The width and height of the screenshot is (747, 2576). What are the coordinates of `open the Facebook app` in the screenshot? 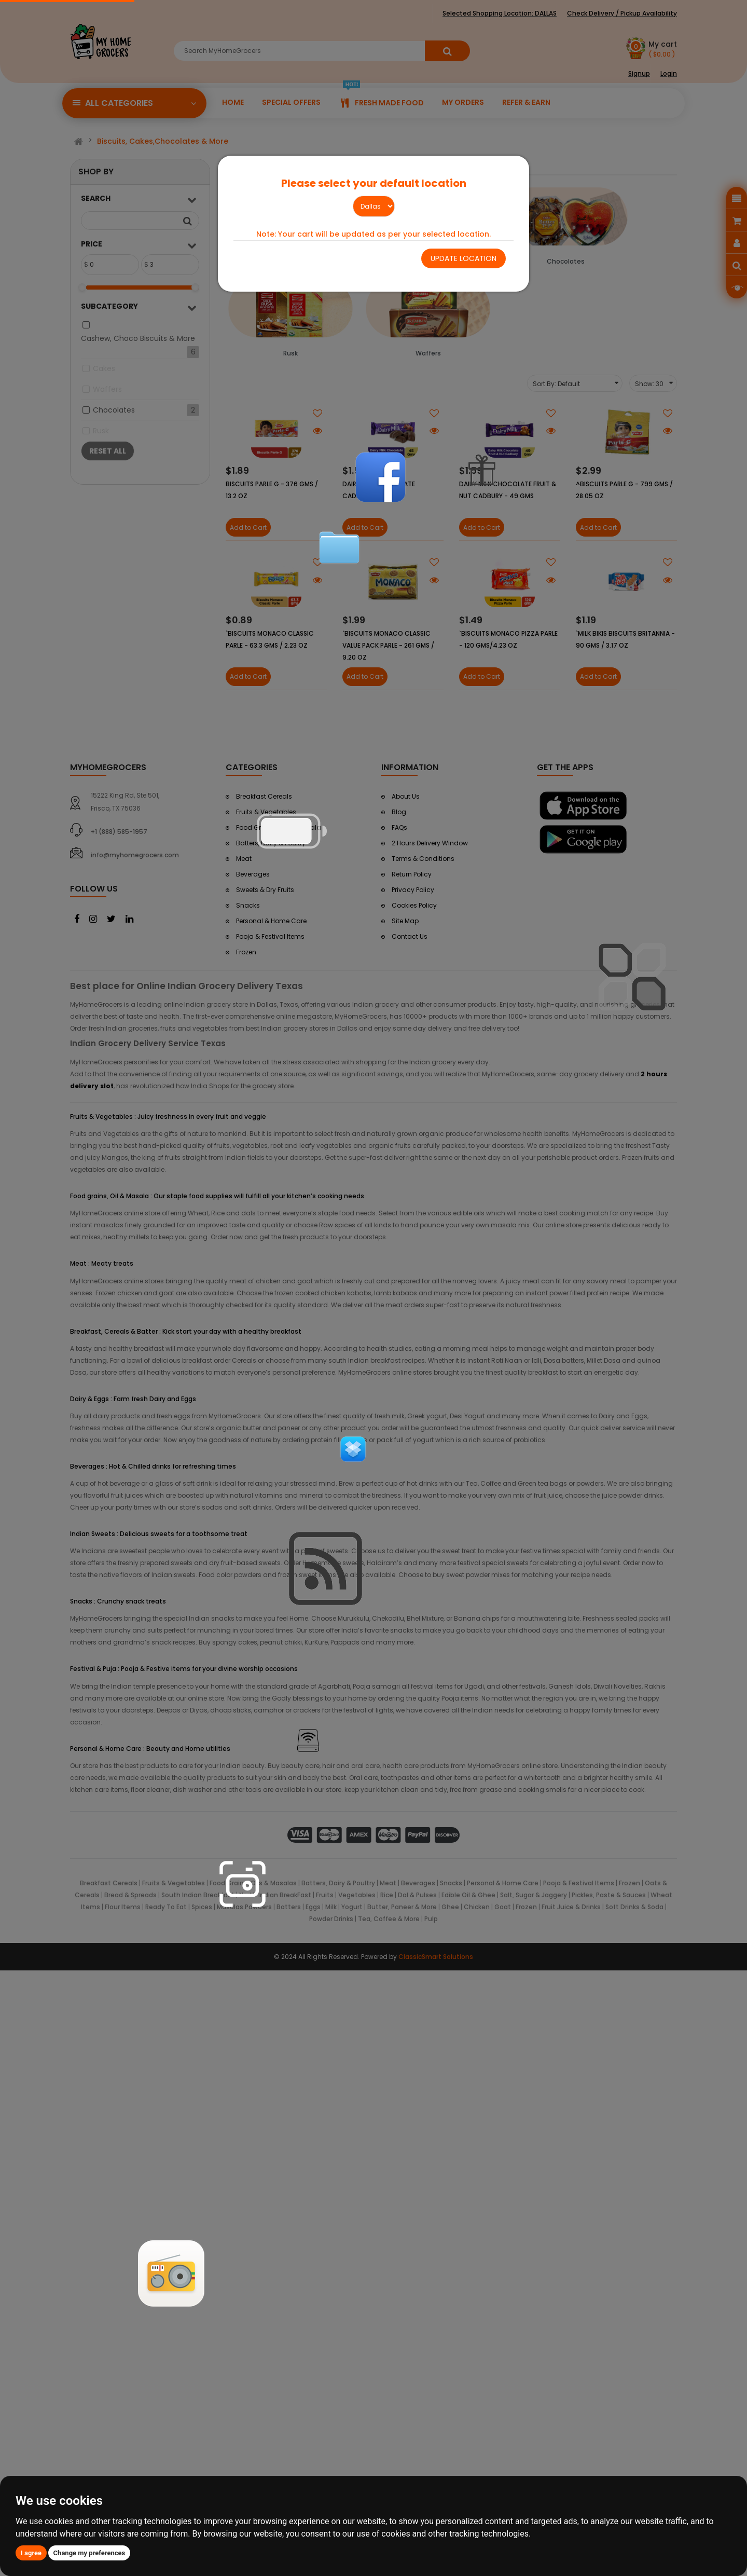 It's located at (380, 477).